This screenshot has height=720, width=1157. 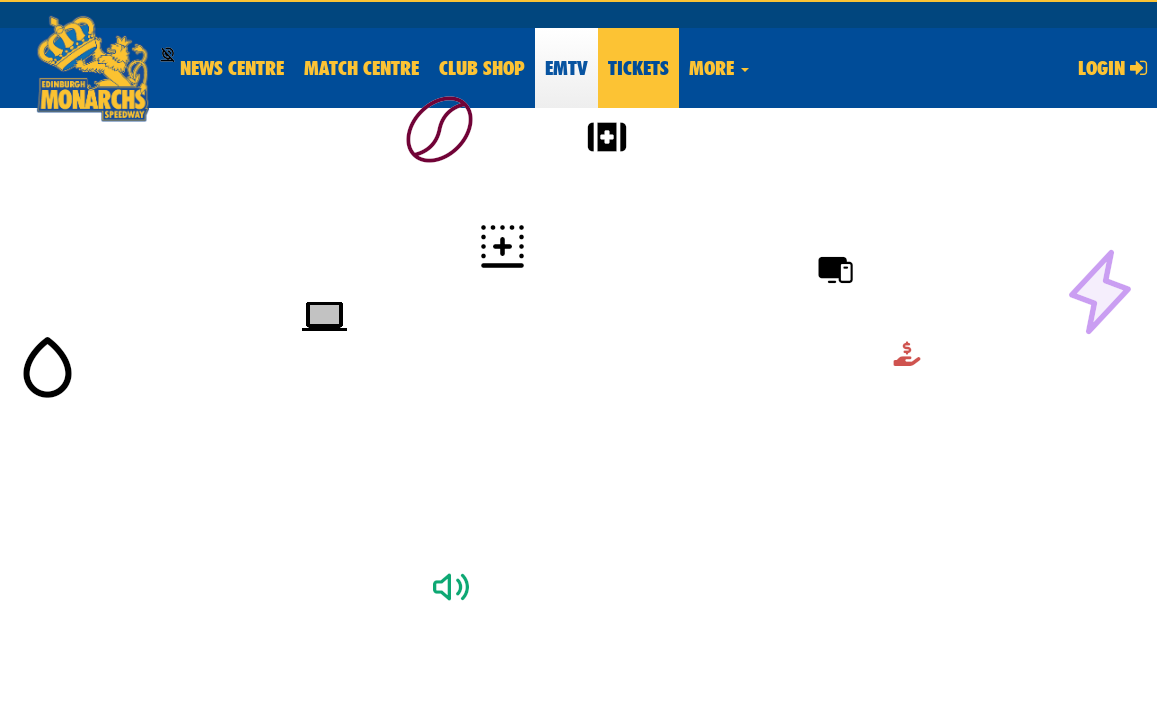 What do you see at coordinates (1100, 292) in the screenshot?
I see `quick actions or shortcuts` at bounding box center [1100, 292].